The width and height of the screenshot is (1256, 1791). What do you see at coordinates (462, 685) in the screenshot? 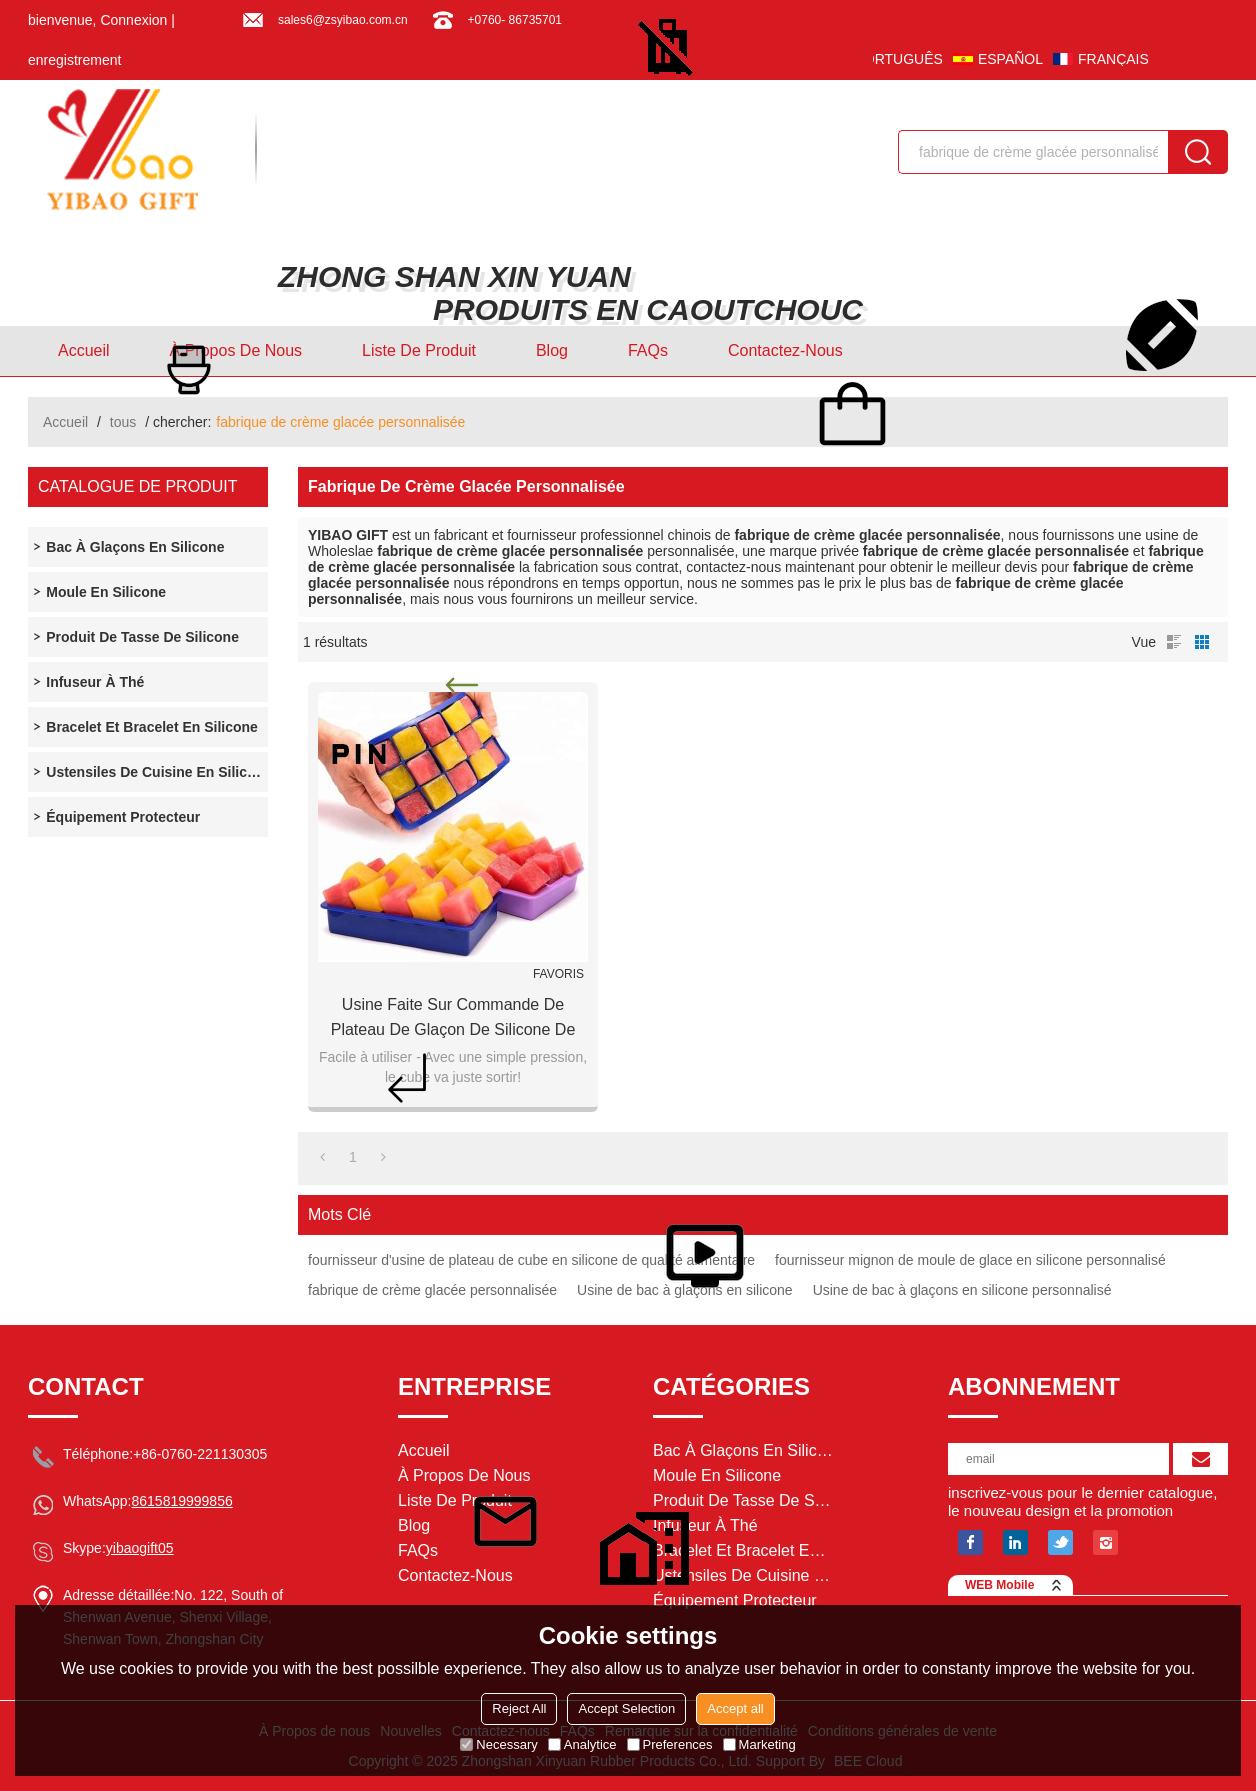
I see `go back to the previous screen` at bounding box center [462, 685].